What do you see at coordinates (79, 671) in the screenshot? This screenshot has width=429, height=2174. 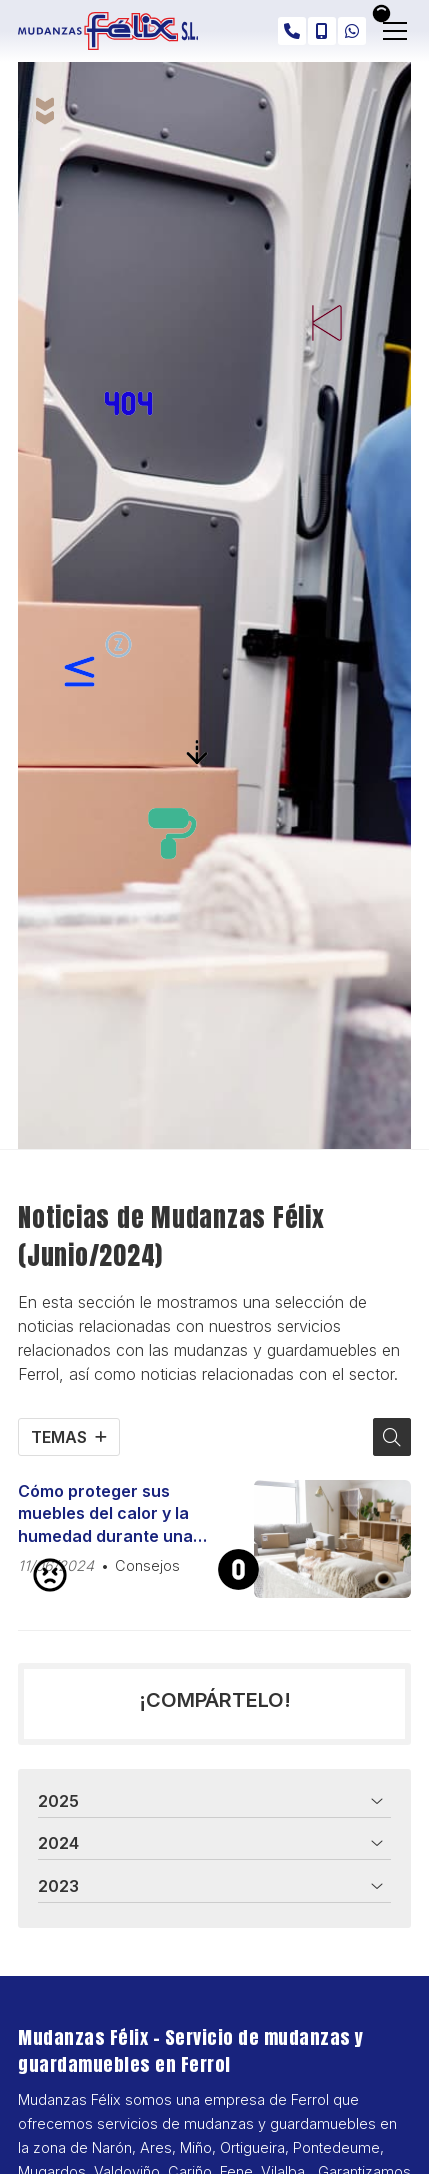 I see `less than or equal to comparison operator` at bounding box center [79, 671].